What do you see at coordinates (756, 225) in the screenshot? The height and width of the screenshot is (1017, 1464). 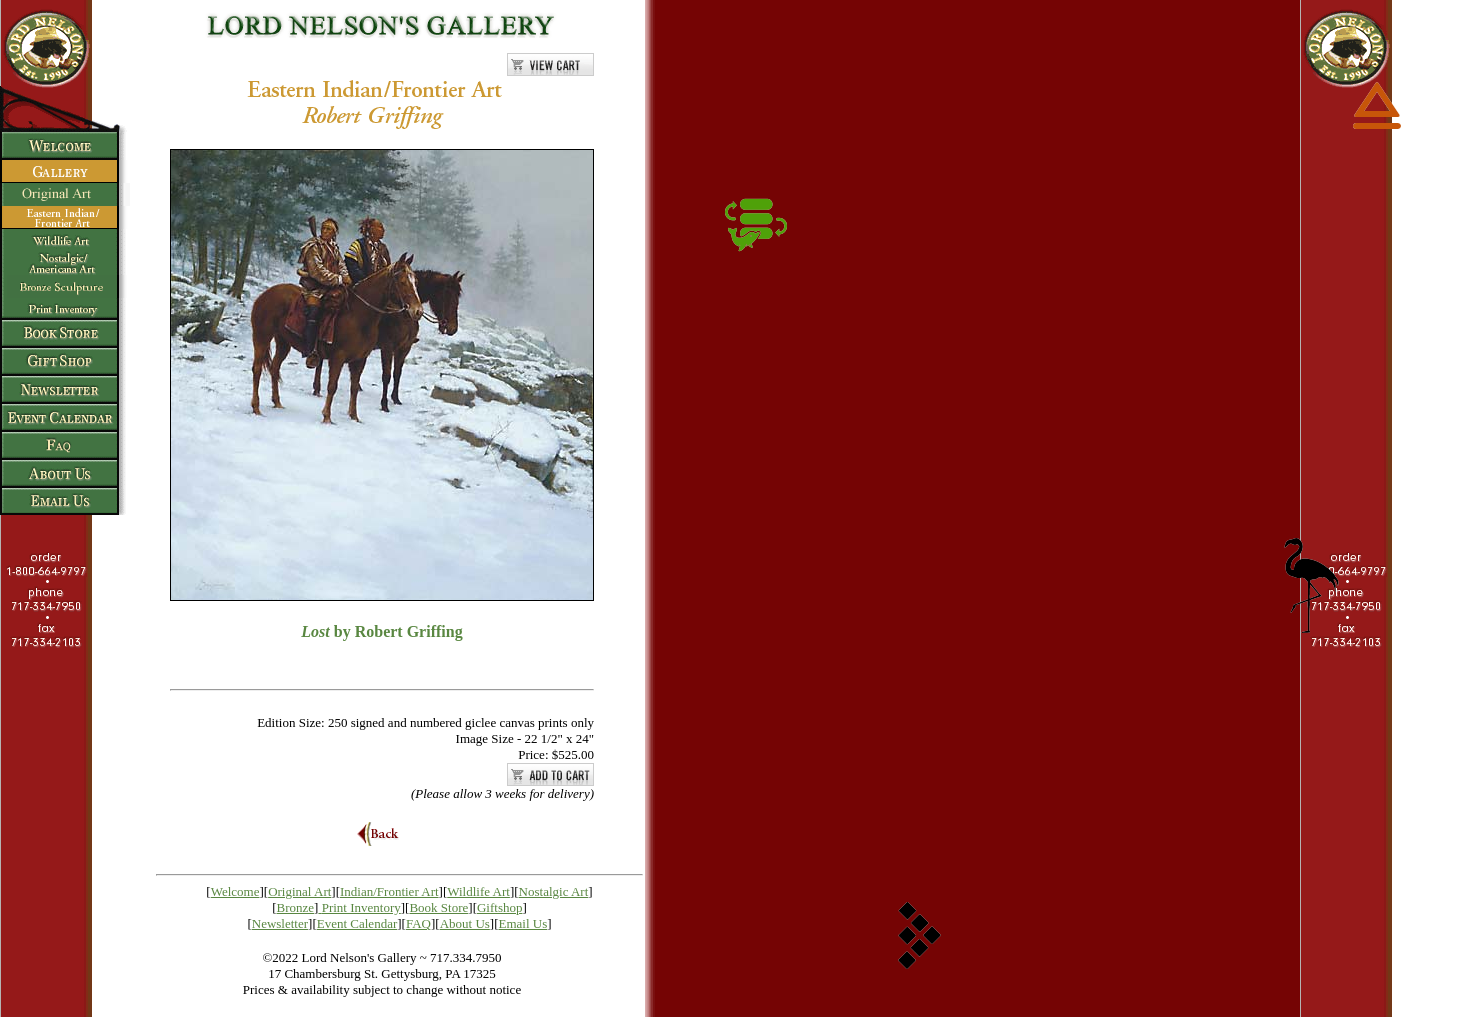 I see `apache dolphinscheduler logo` at bounding box center [756, 225].